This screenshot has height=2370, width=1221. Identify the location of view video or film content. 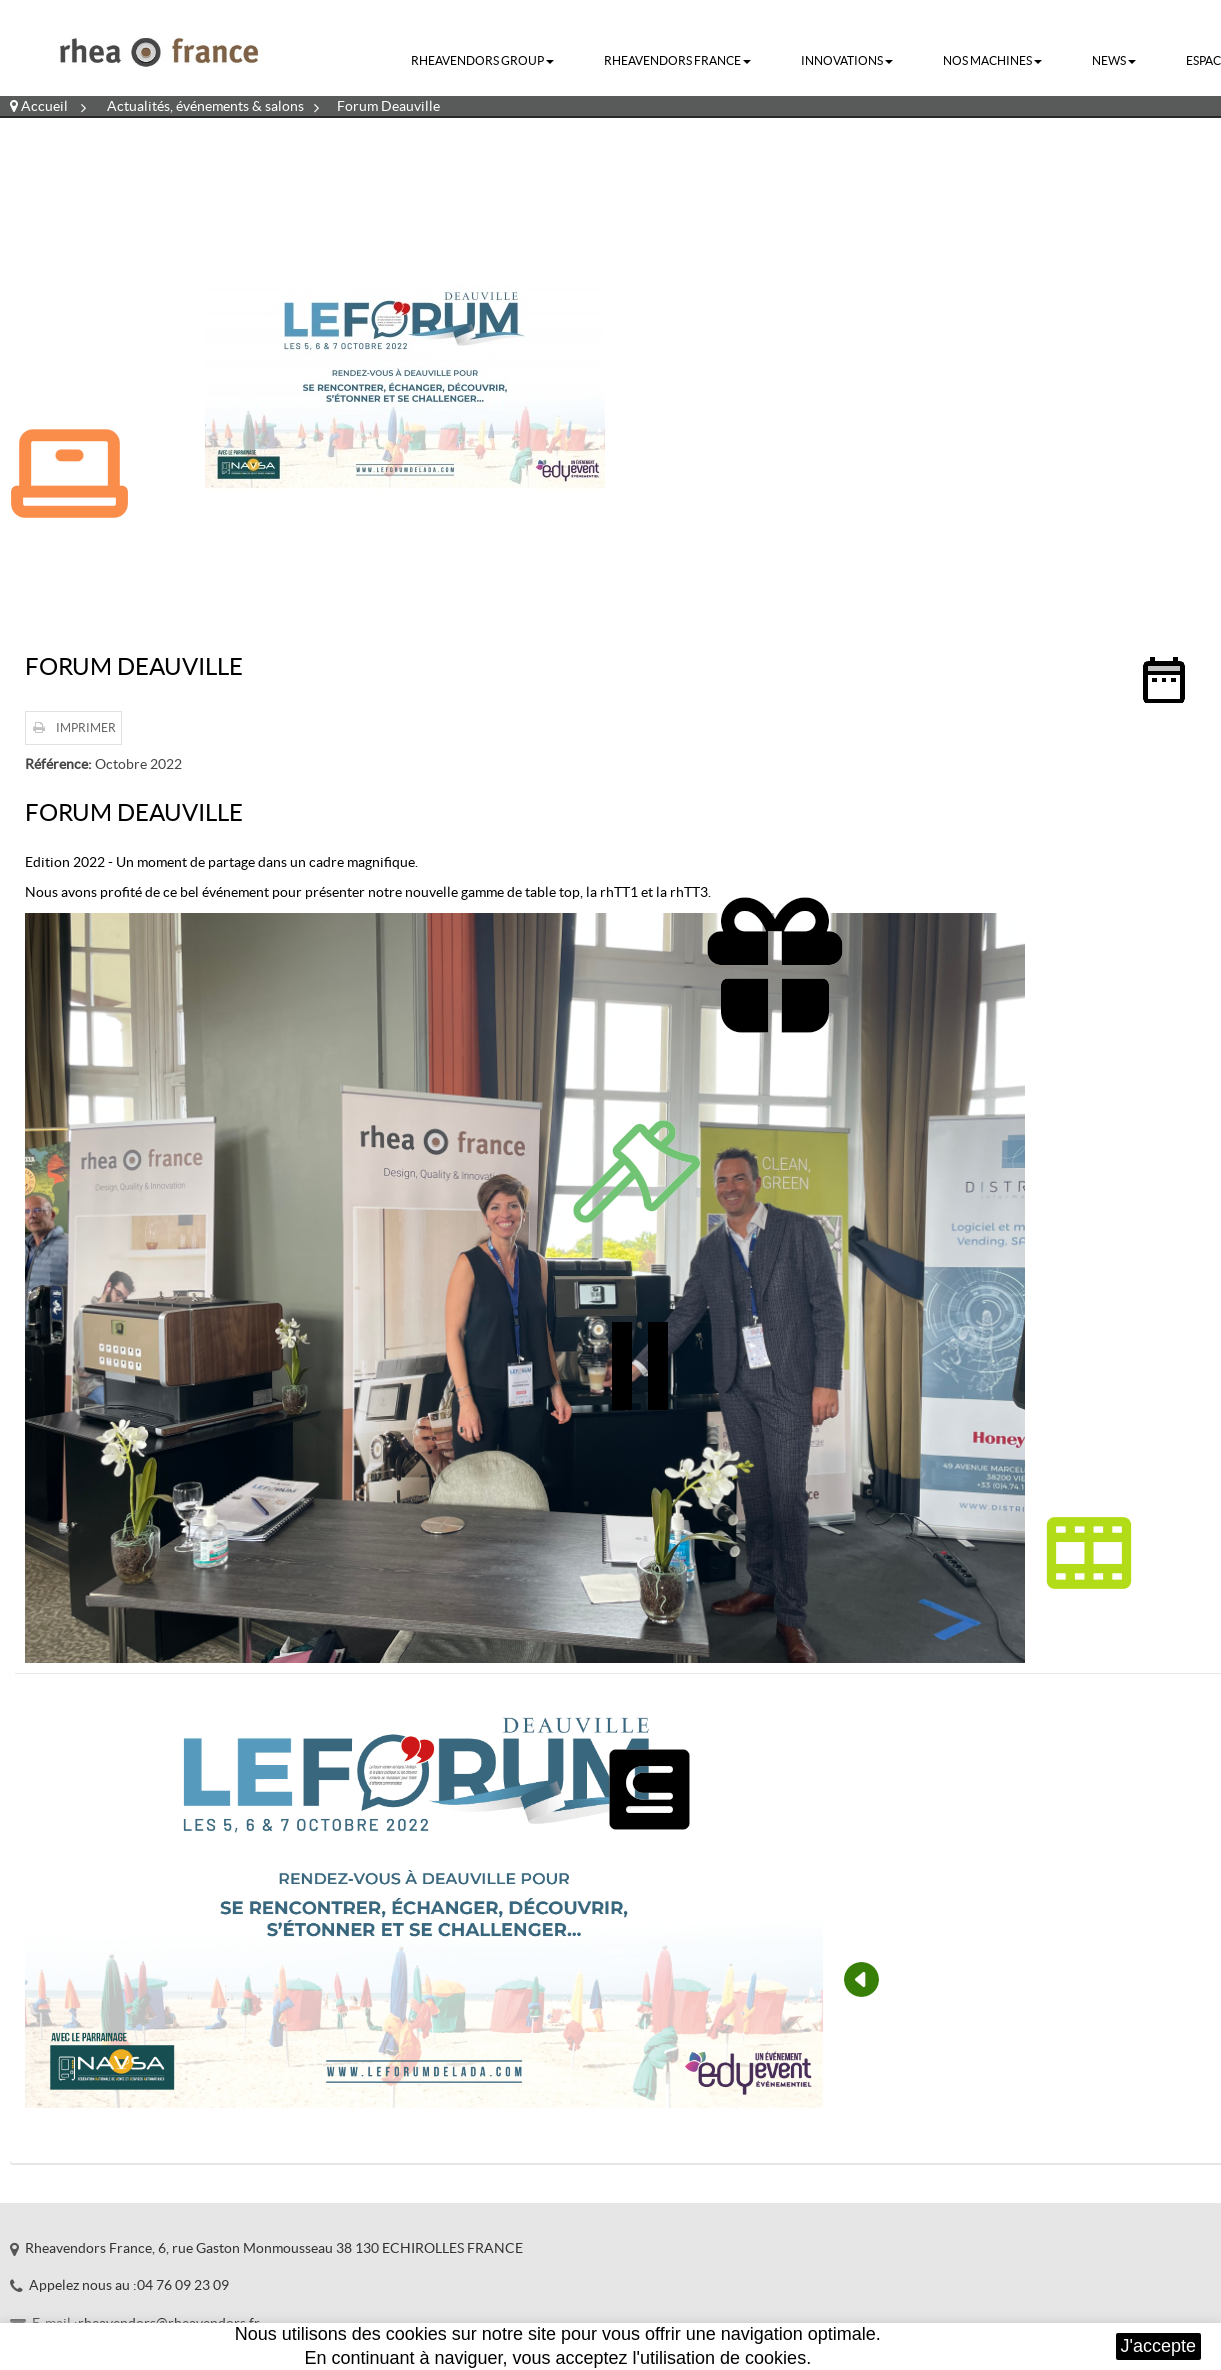
(1089, 1553).